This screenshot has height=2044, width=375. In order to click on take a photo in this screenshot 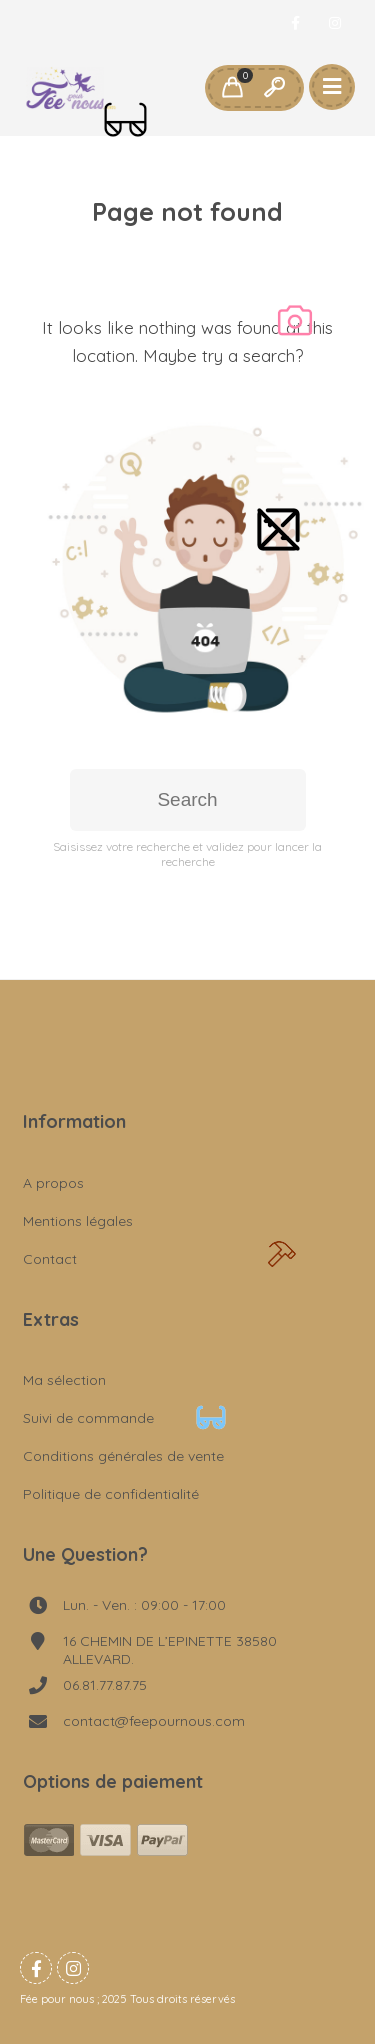, I will do `click(295, 321)`.